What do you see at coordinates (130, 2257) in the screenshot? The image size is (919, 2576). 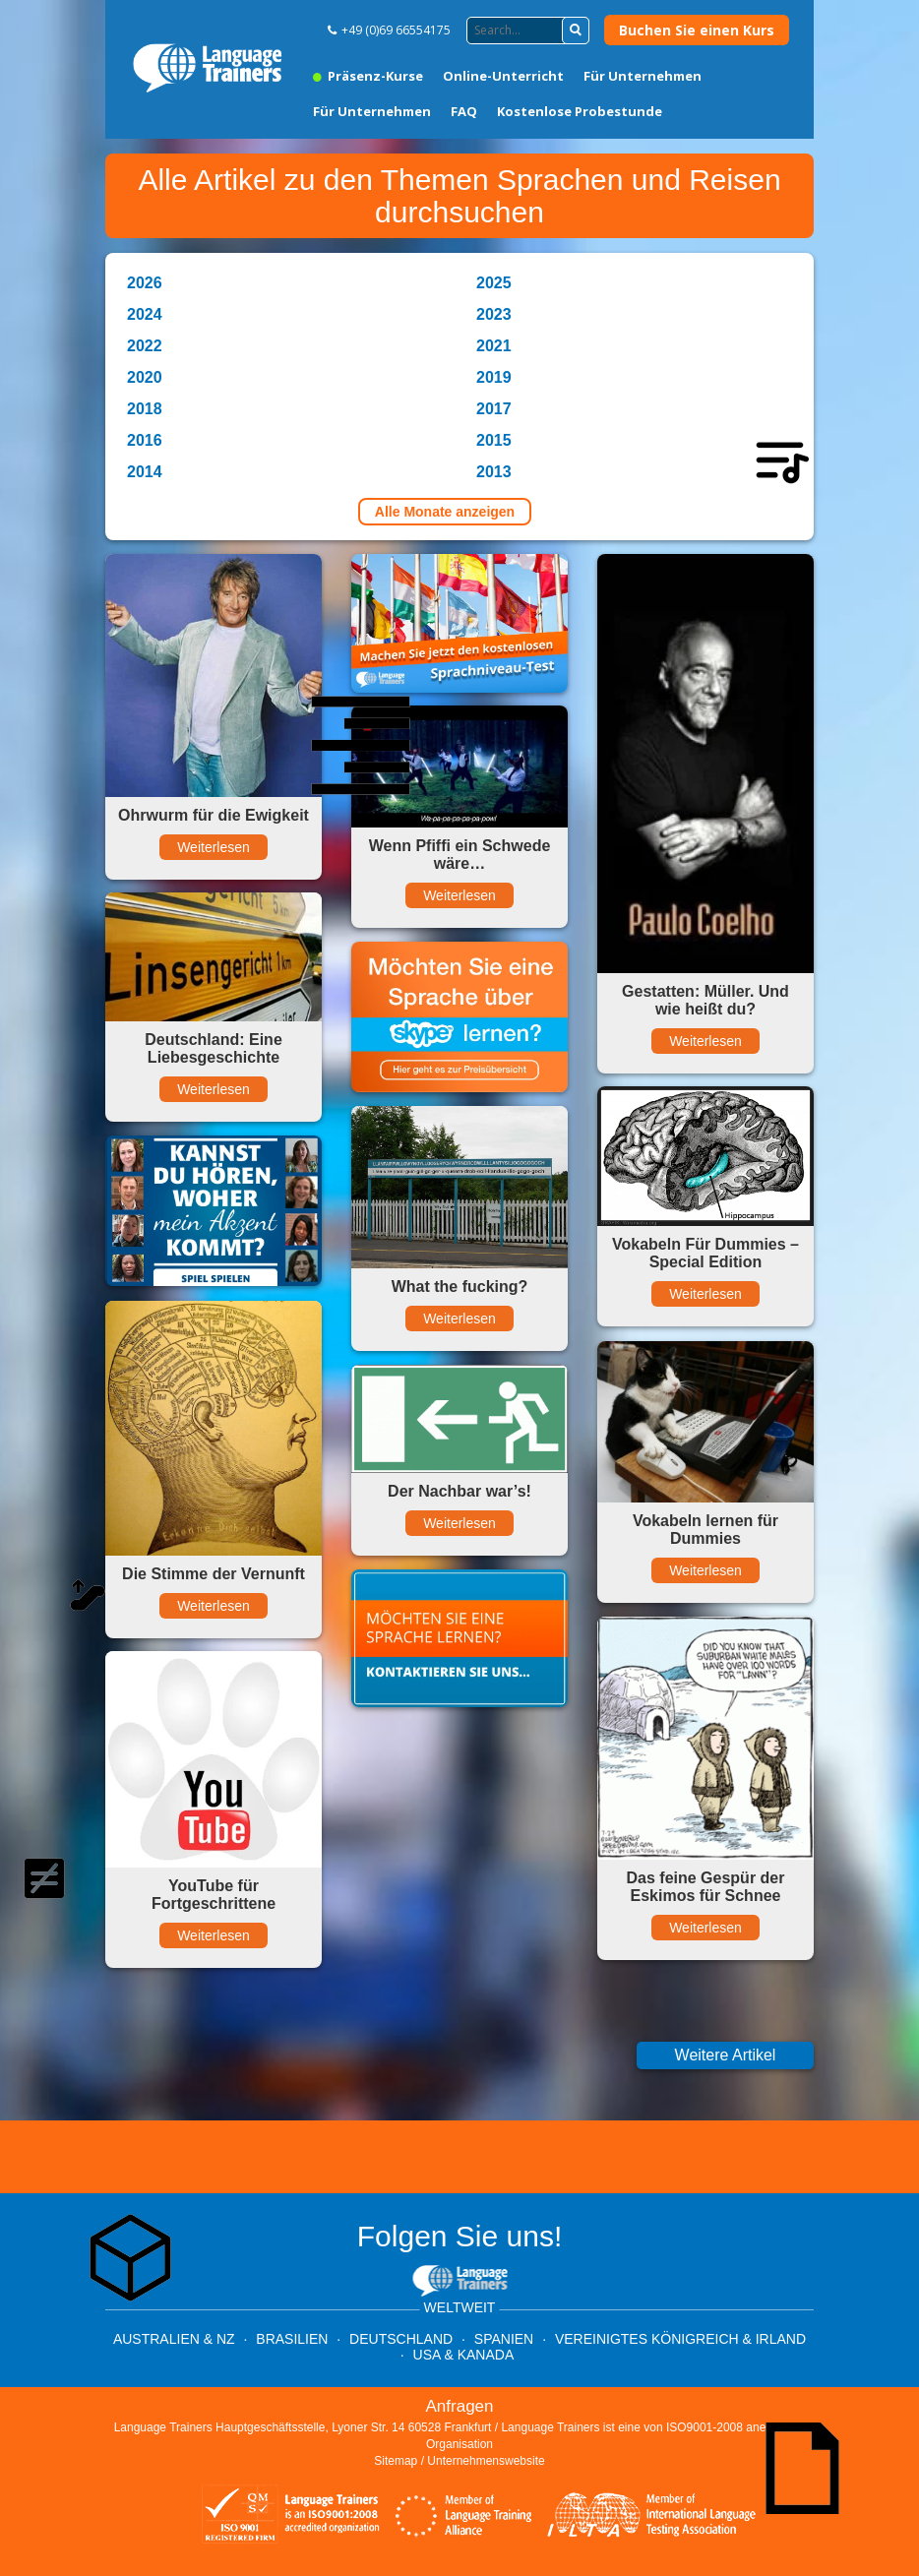 I see `view 3D model or object` at bounding box center [130, 2257].